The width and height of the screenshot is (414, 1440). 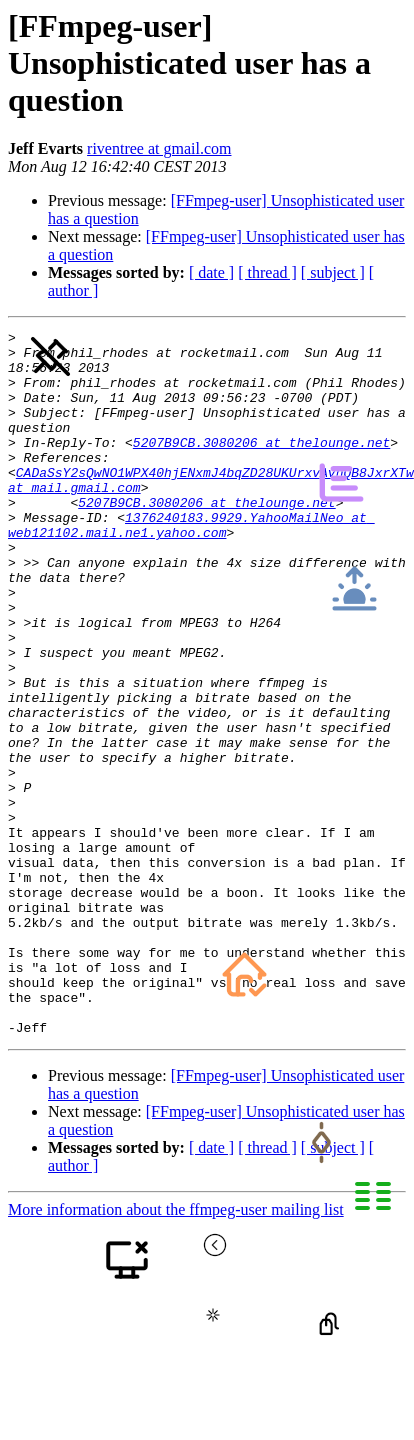 What do you see at coordinates (50, 356) in the screenshot?
I see `unpin this item` at bounding box center [50, 356].